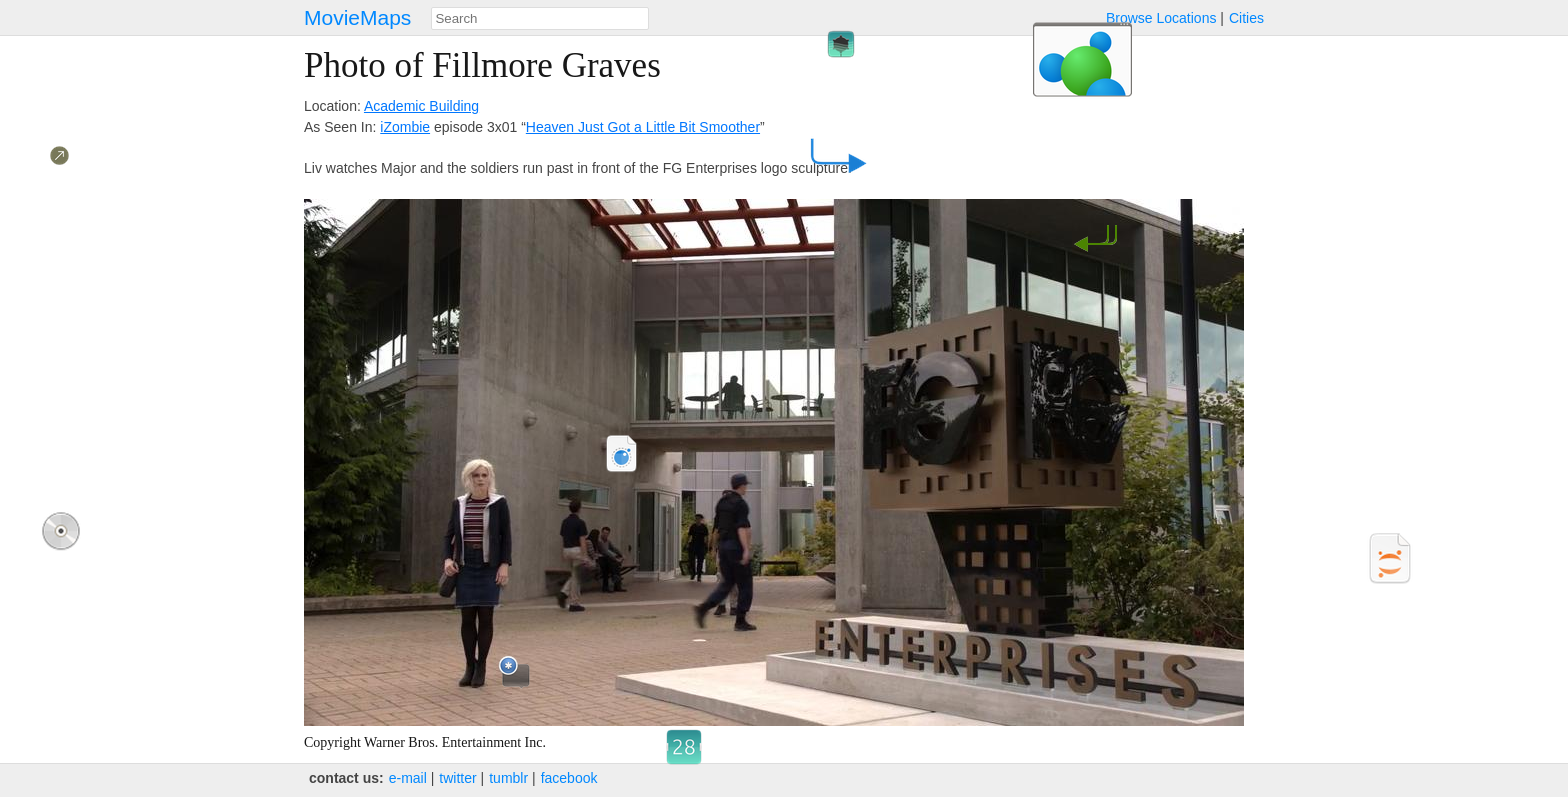 This screenshot has height=797, width=1568. I want to click on open the calendar app, so click(684, 747).